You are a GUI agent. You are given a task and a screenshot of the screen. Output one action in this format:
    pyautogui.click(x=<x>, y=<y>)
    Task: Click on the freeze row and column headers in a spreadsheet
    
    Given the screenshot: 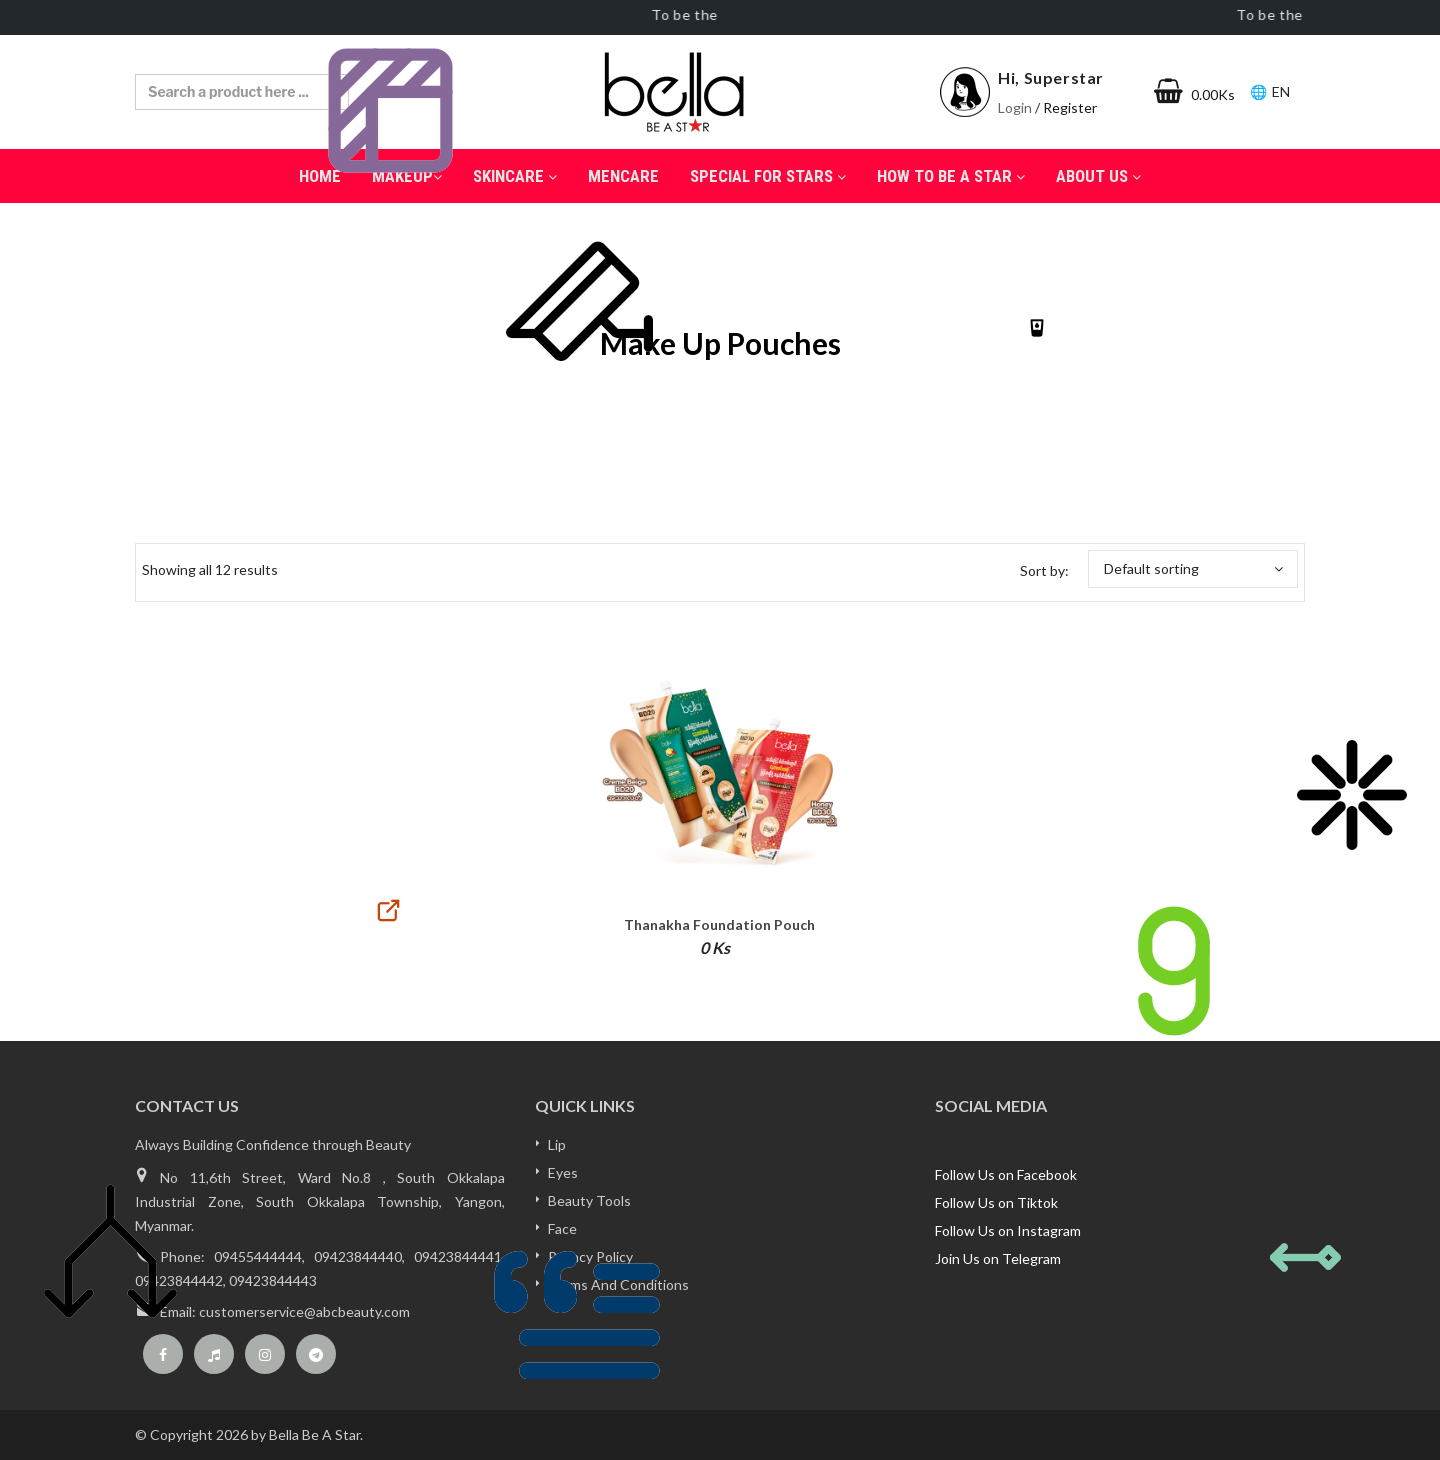 What is the action you would take?
    pyautogui.click(x=390, y=110)
    